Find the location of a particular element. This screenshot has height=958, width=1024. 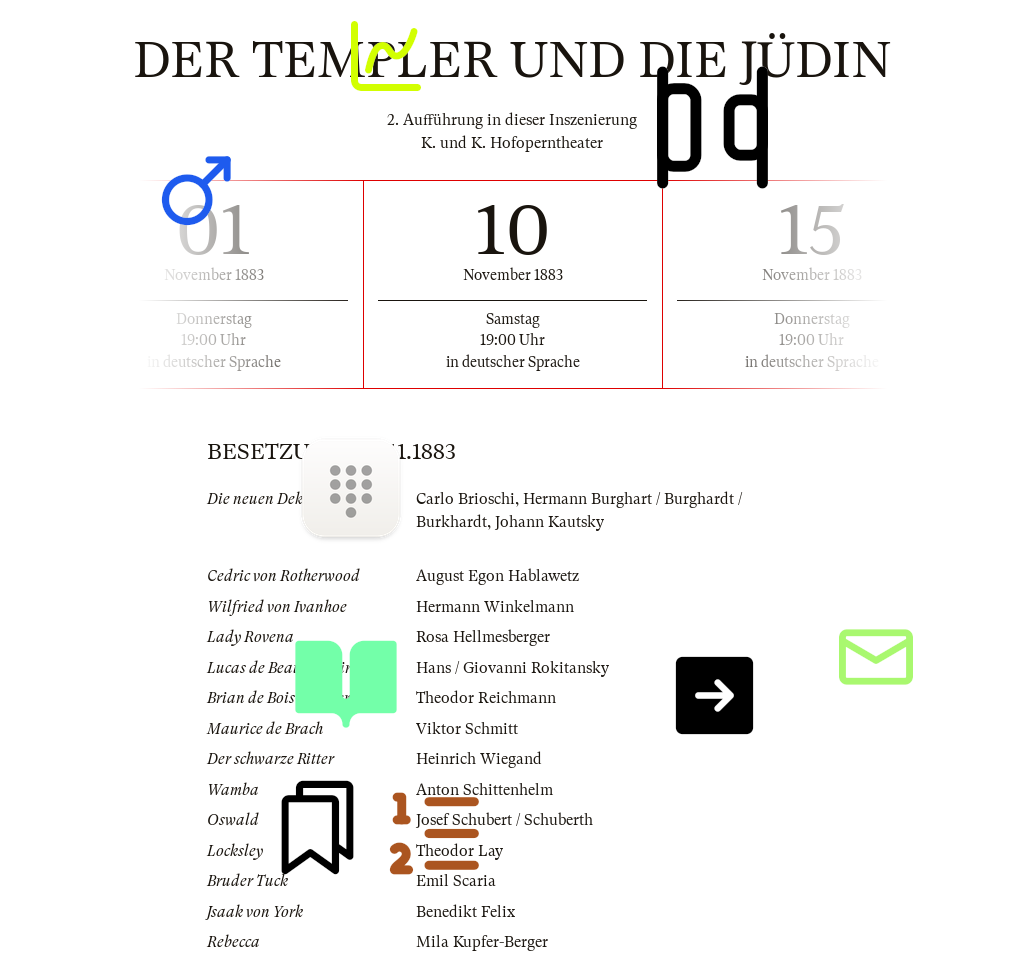

open the phone dialpad is located at coordinates (351, 488).